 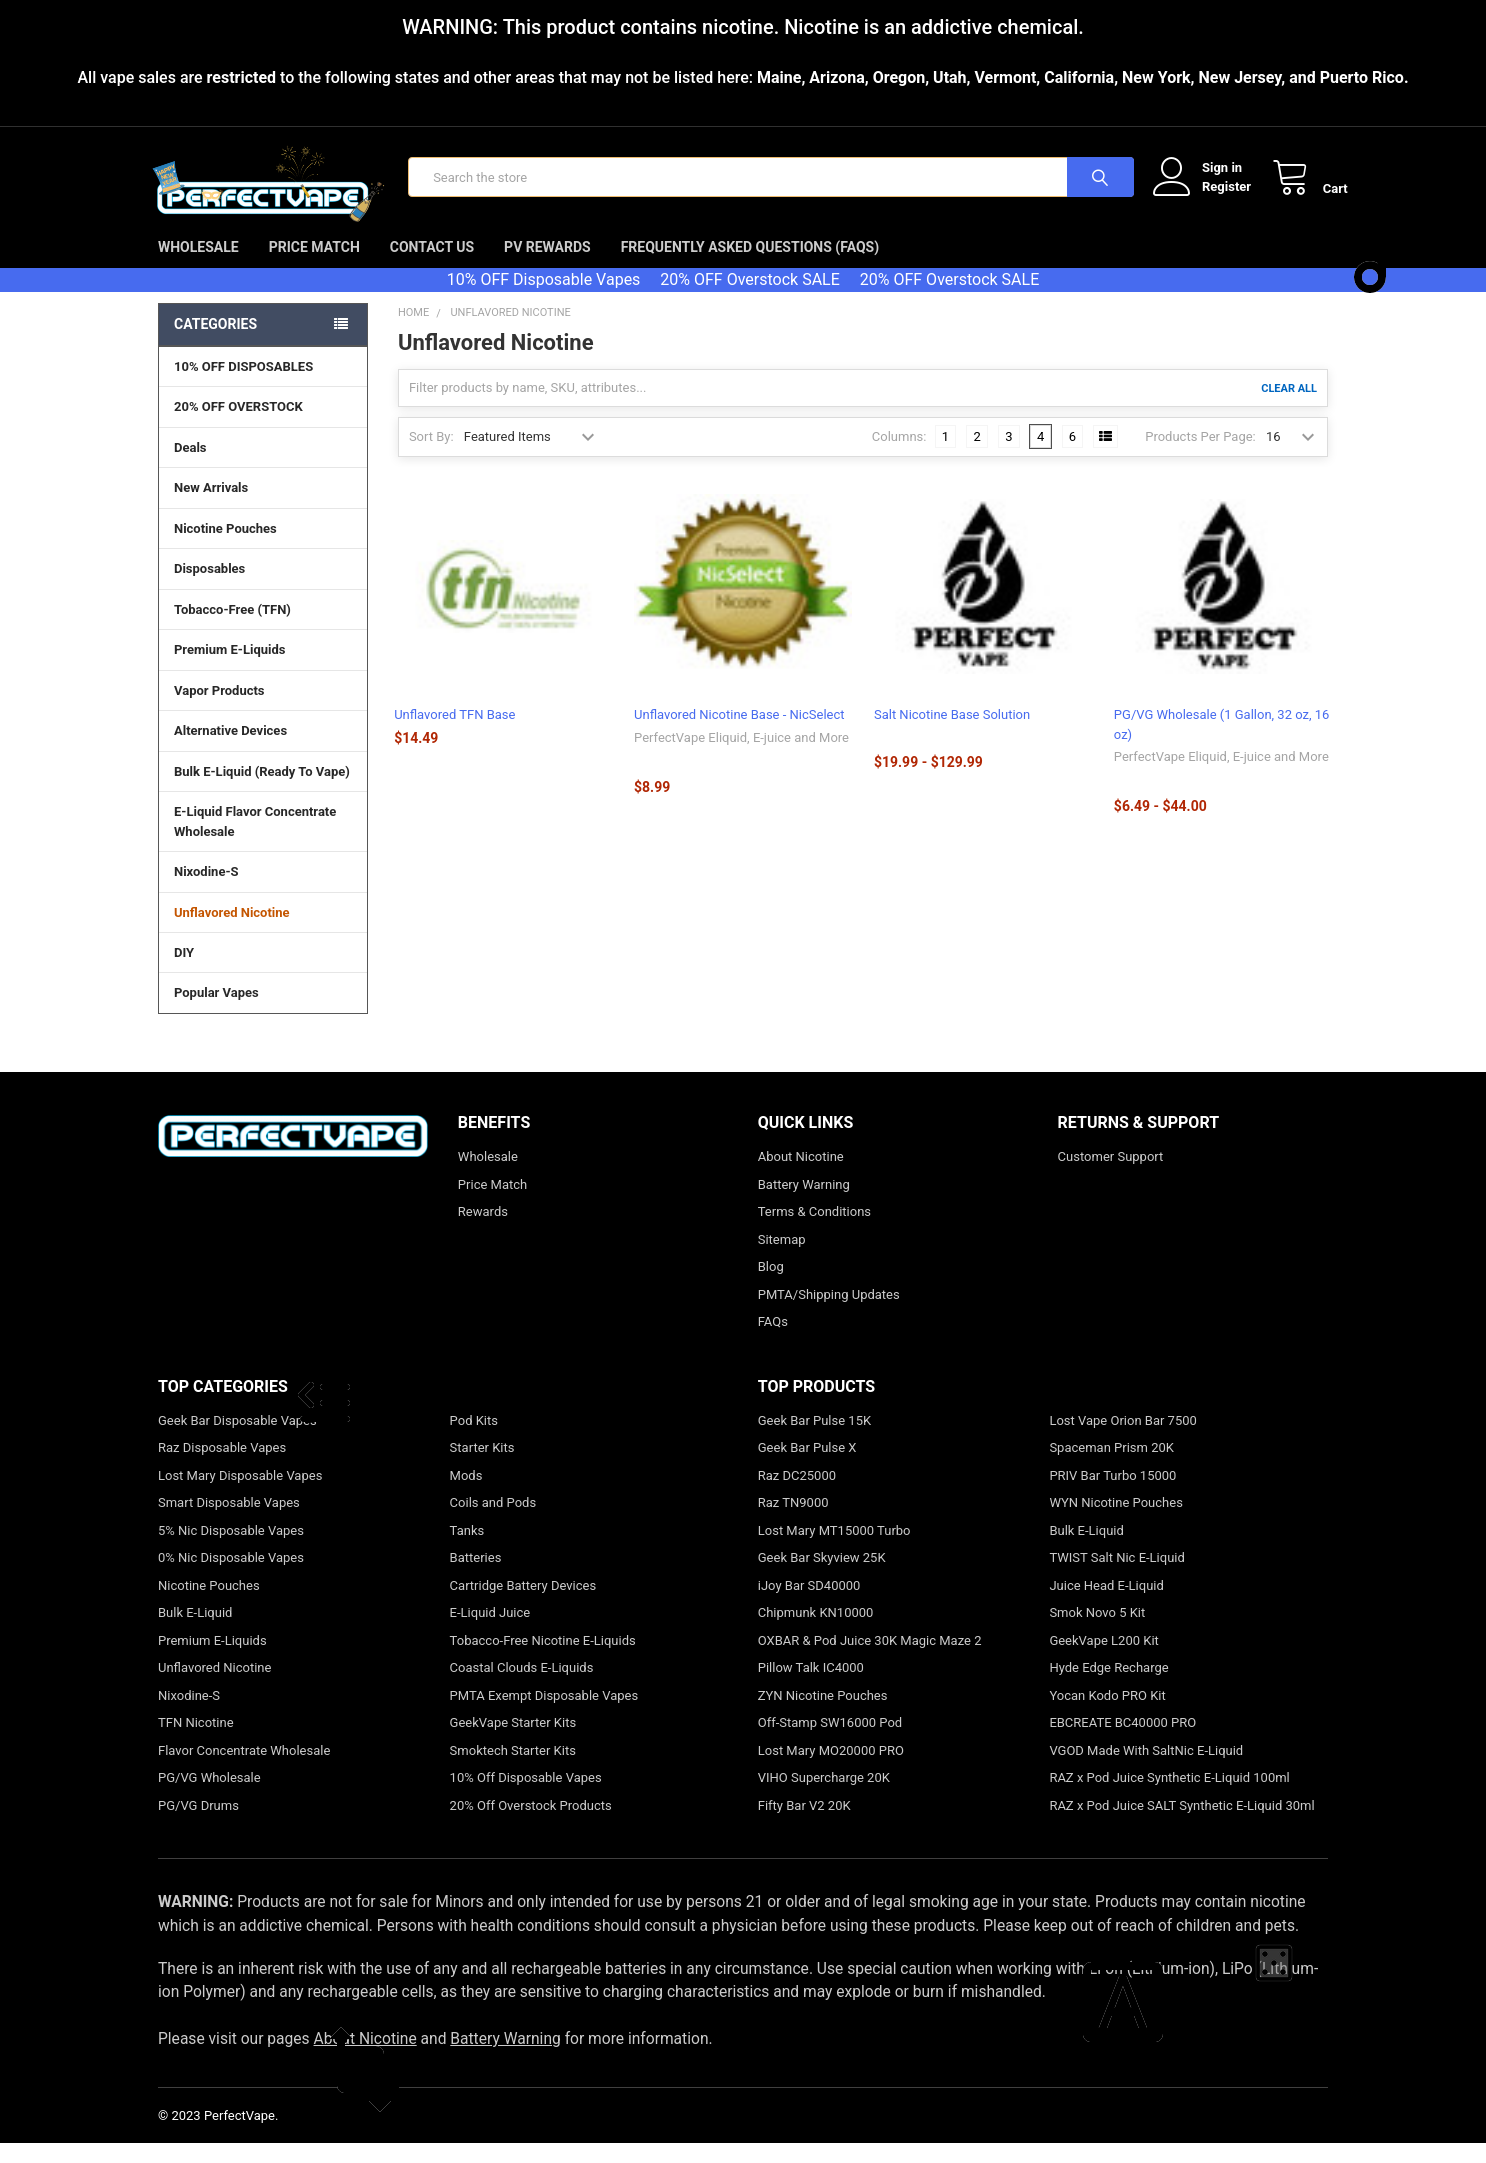 I want to click on transform or resize an image, so click(x=360, y=2069).